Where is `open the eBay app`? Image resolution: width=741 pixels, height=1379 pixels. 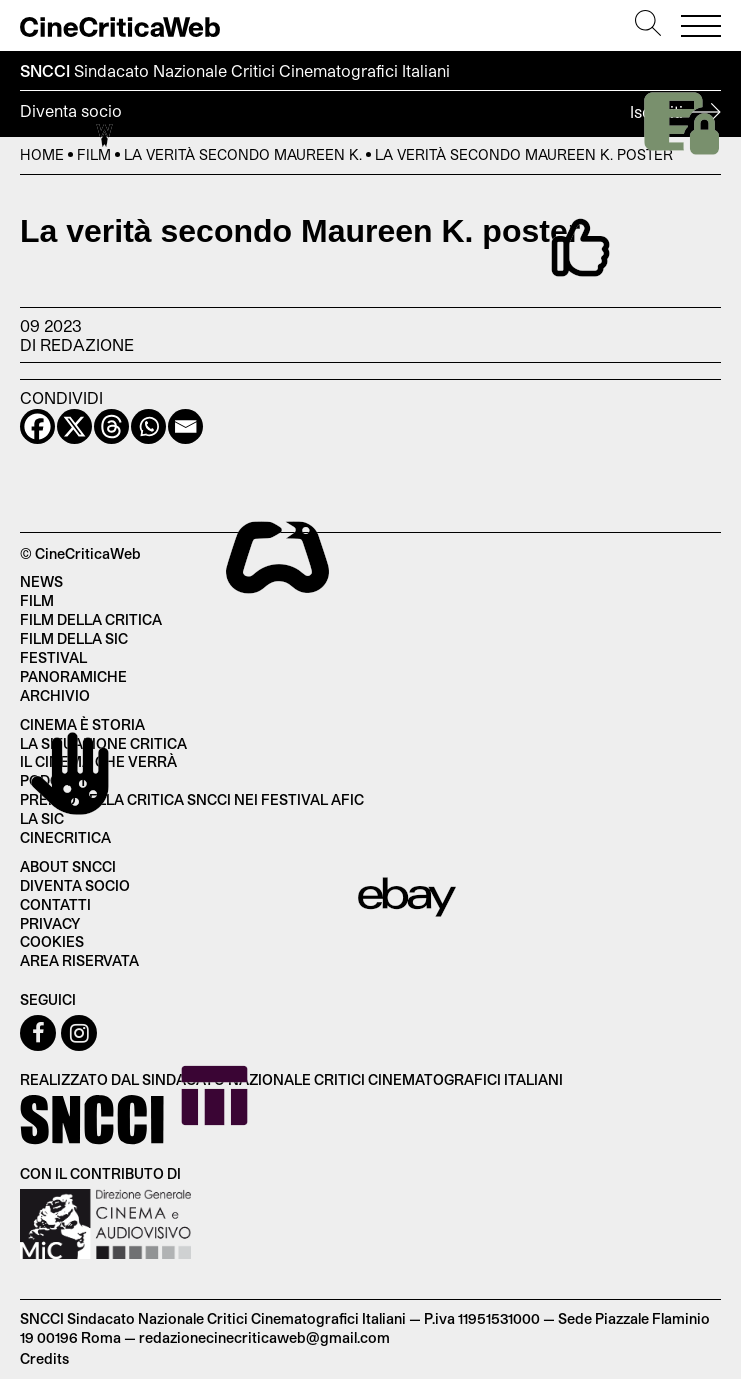
open the eBay app is located at coordinates (407, 897).